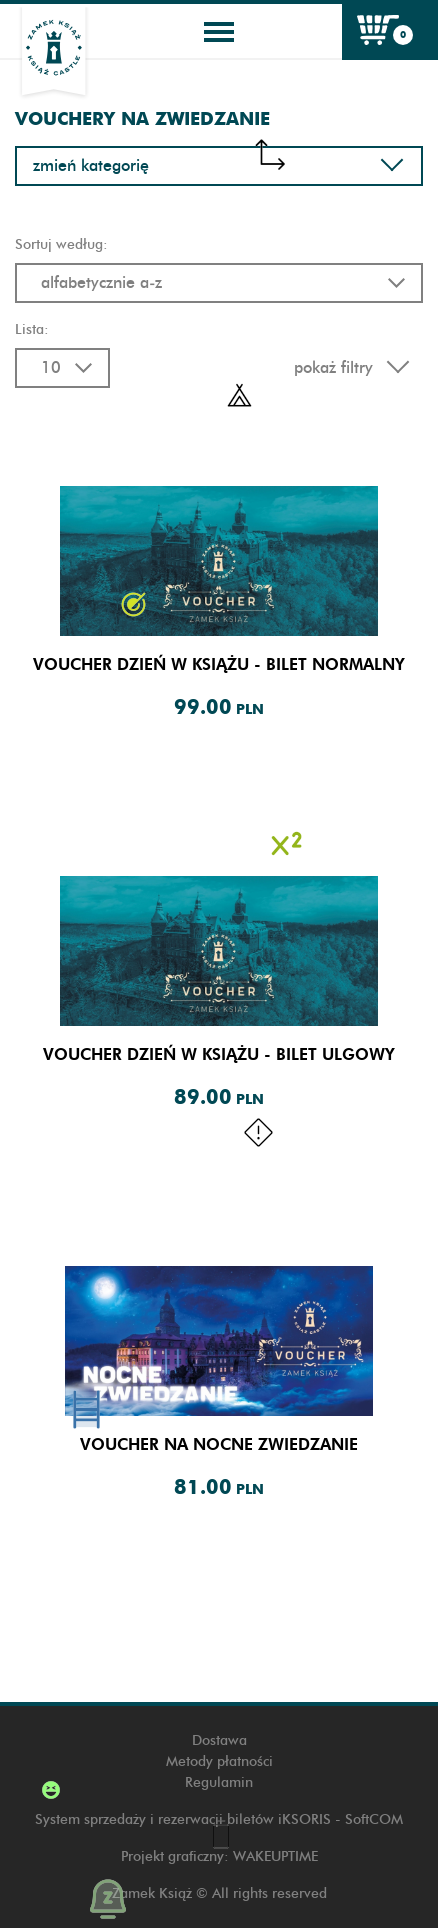 This screenshot has width=438, height=1928. What do you see at coordinates (239, 396) in the screenshot?
I see `view camping or outdoor accommodations` at bounding box center [239, 396].